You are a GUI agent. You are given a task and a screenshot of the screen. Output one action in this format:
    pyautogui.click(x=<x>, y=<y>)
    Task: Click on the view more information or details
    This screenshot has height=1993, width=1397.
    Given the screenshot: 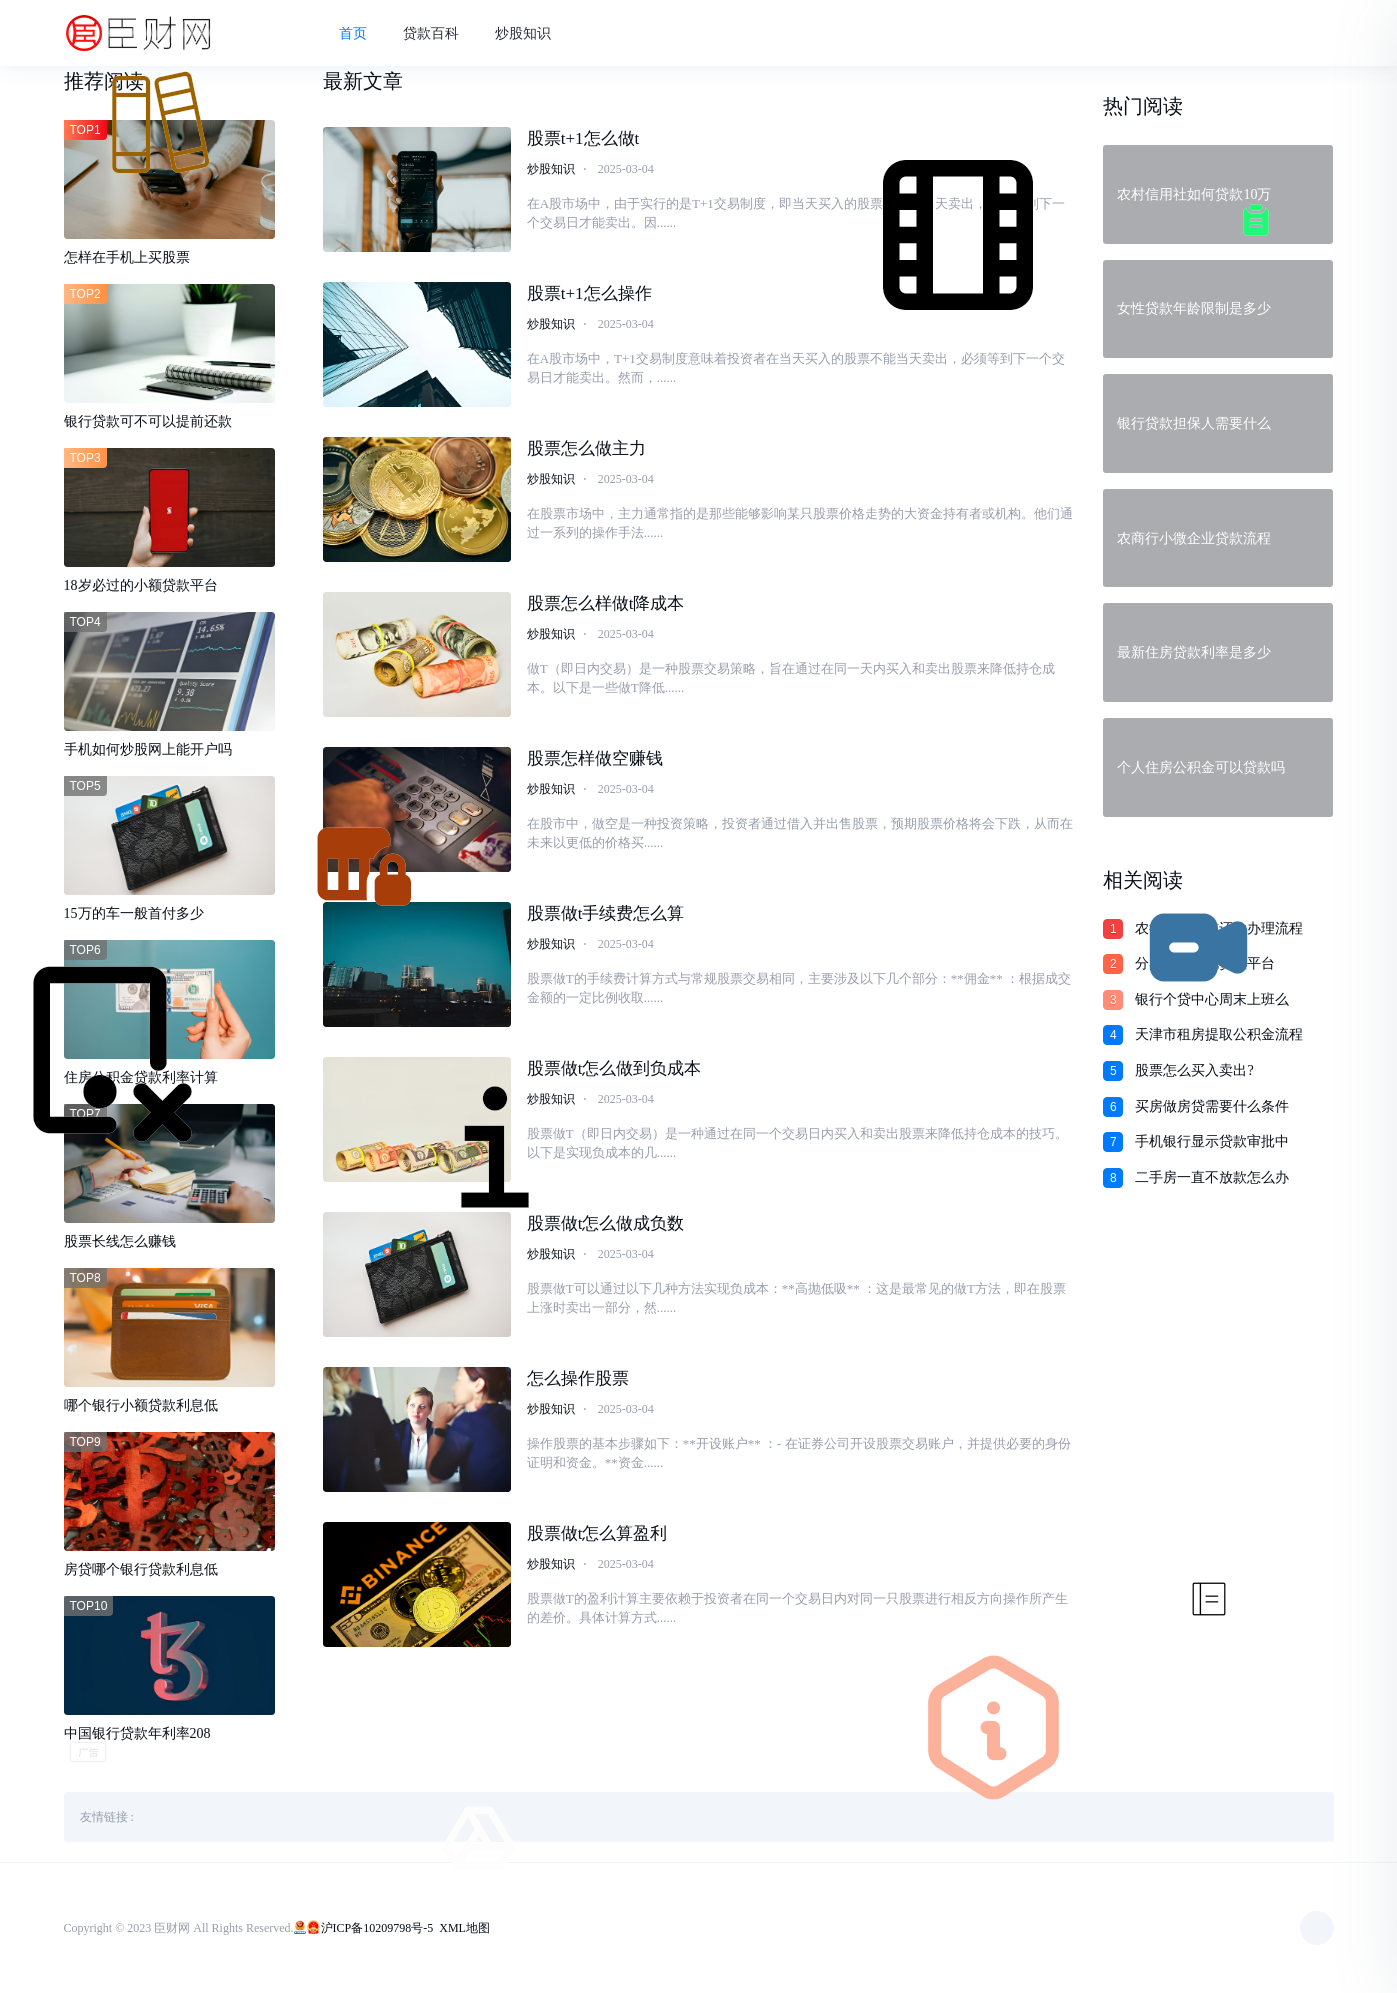 What is the action you would take?
    pyautogui.click(x=495, y=1147)
    